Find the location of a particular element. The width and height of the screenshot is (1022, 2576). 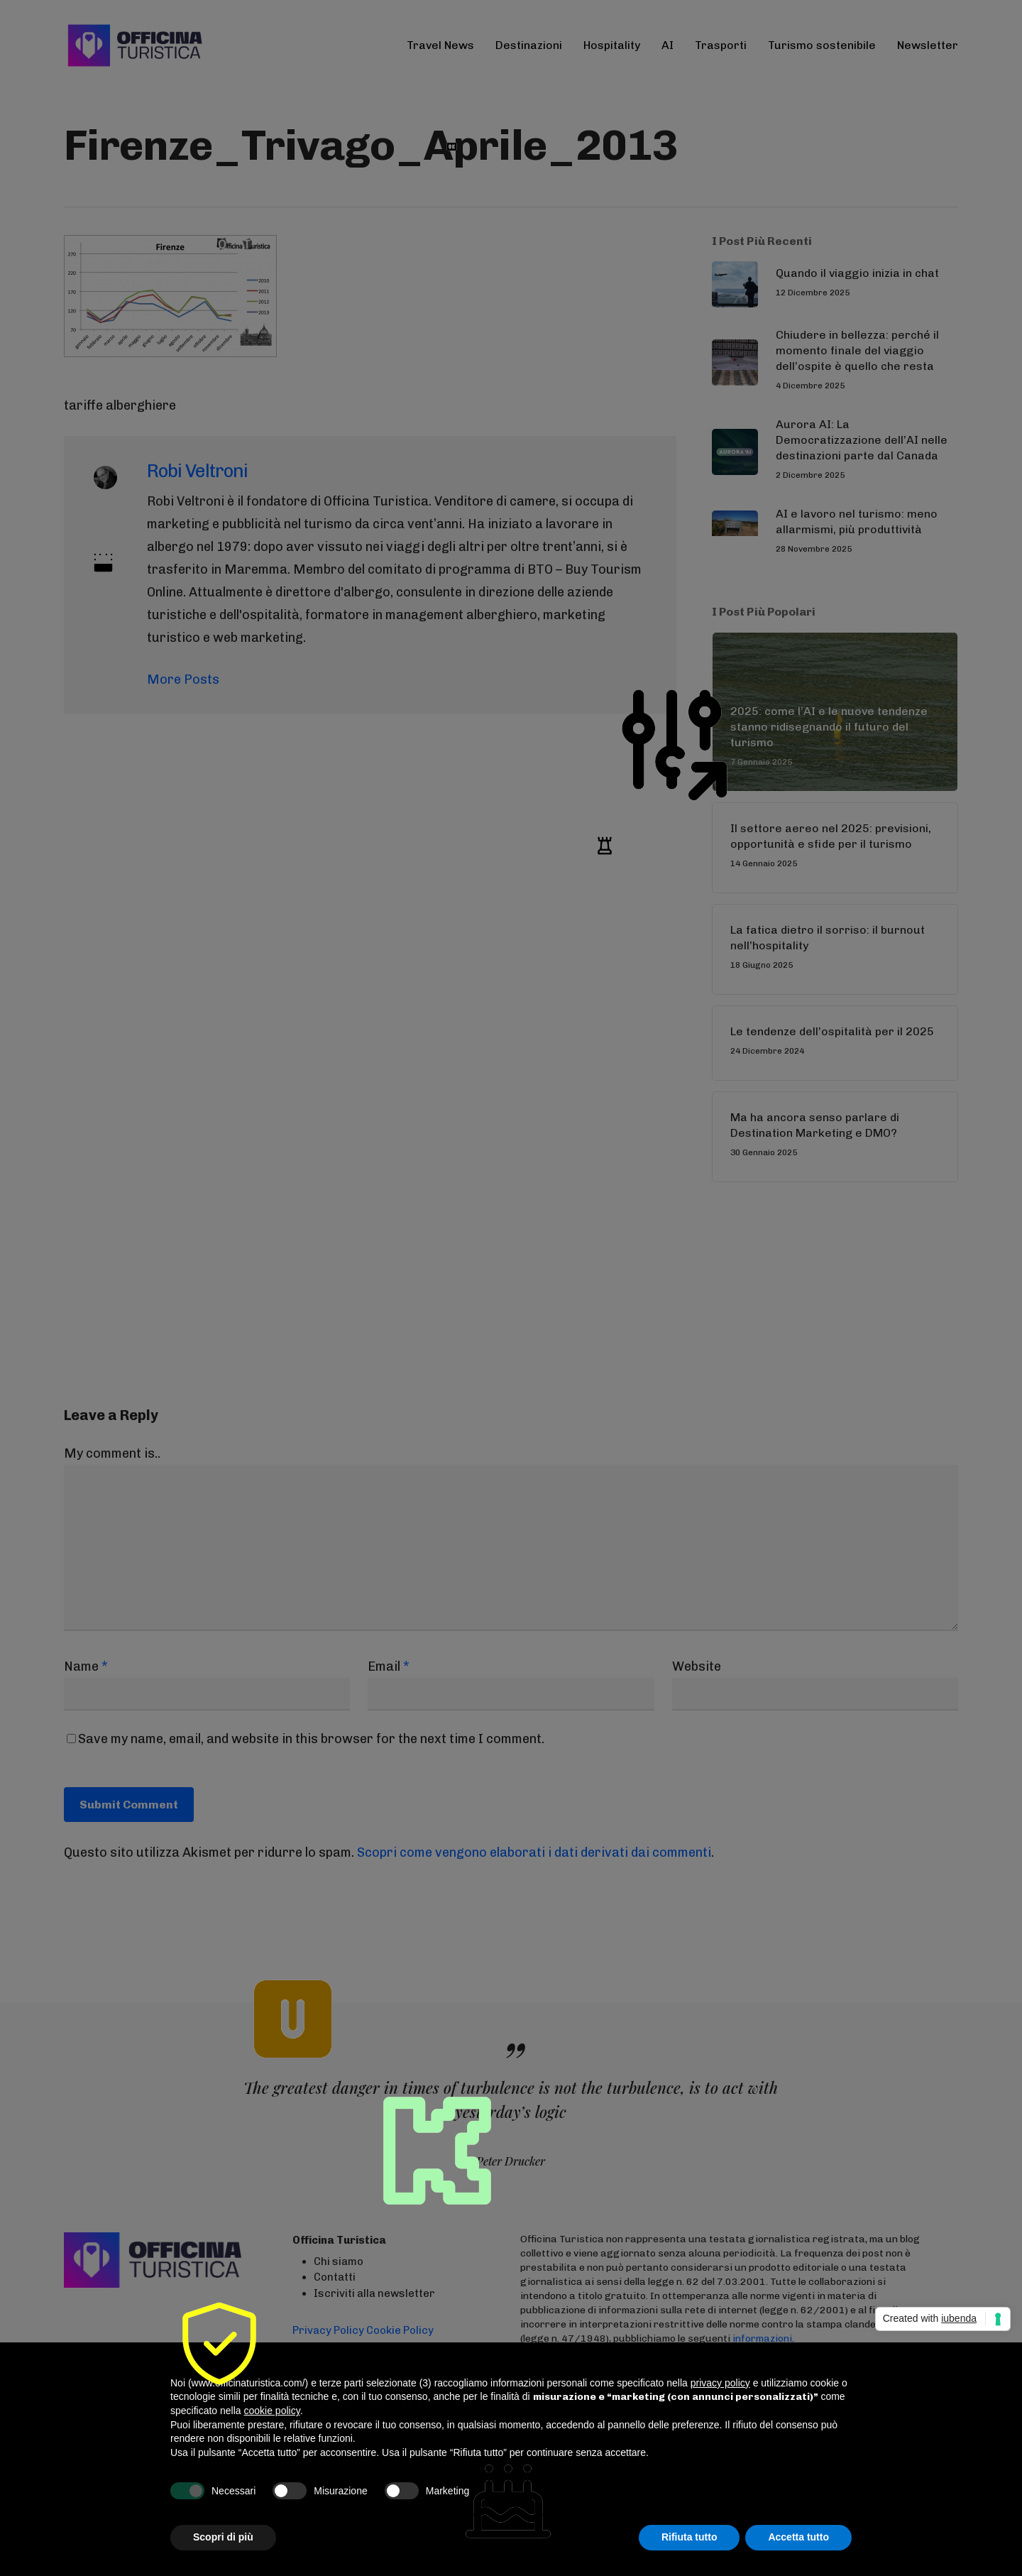

indicates an item or option starting with the letter U is located at coordinates (292, 2019).